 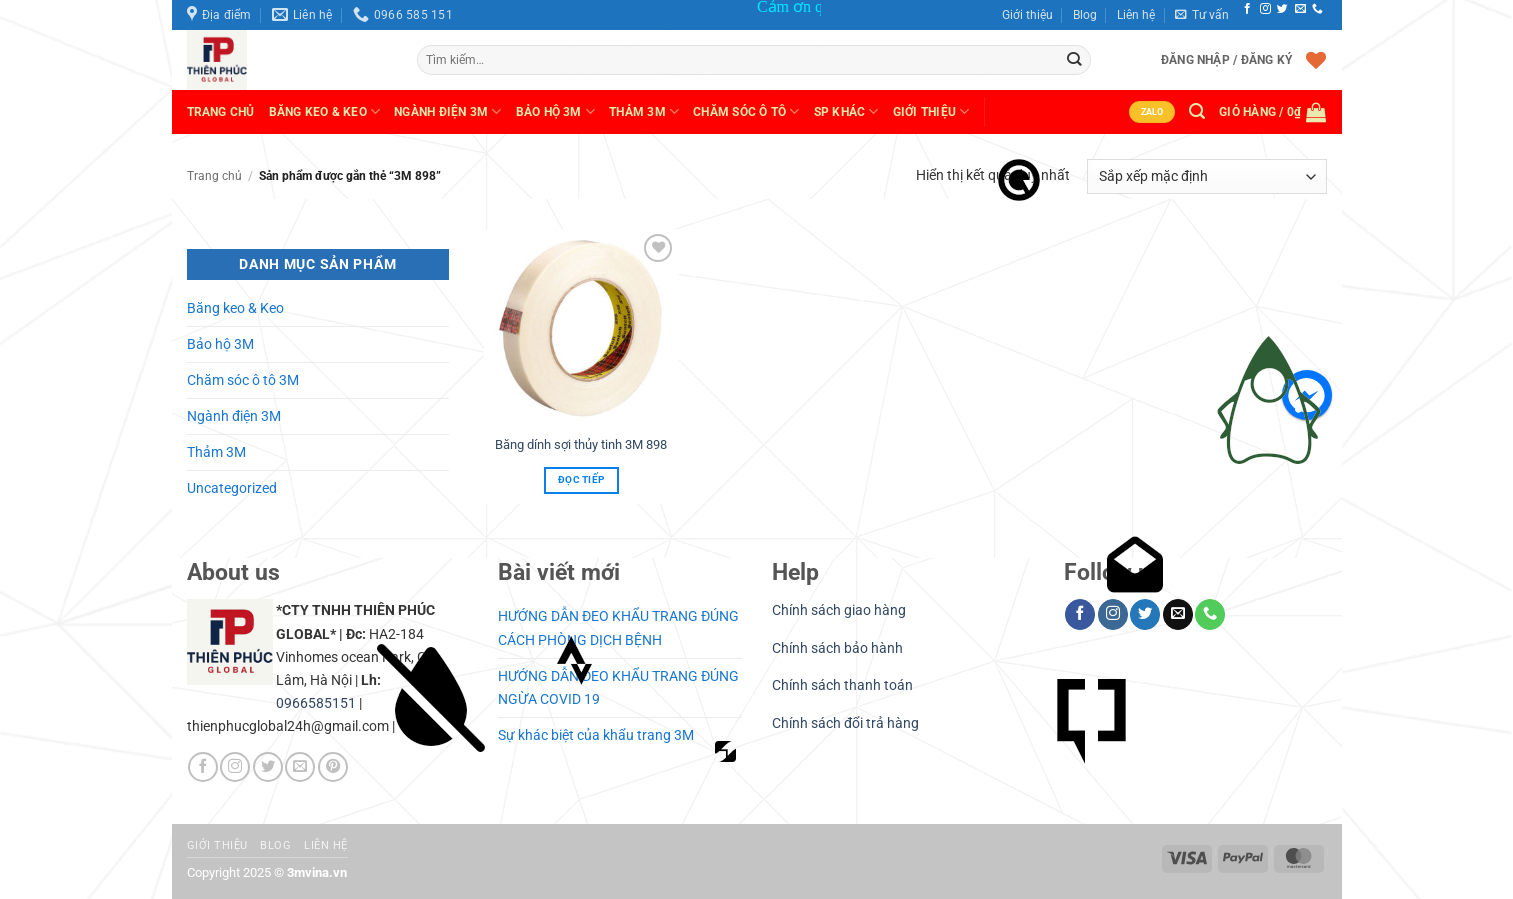 I want to click on open the Strava app, so click(x=574, y=660).